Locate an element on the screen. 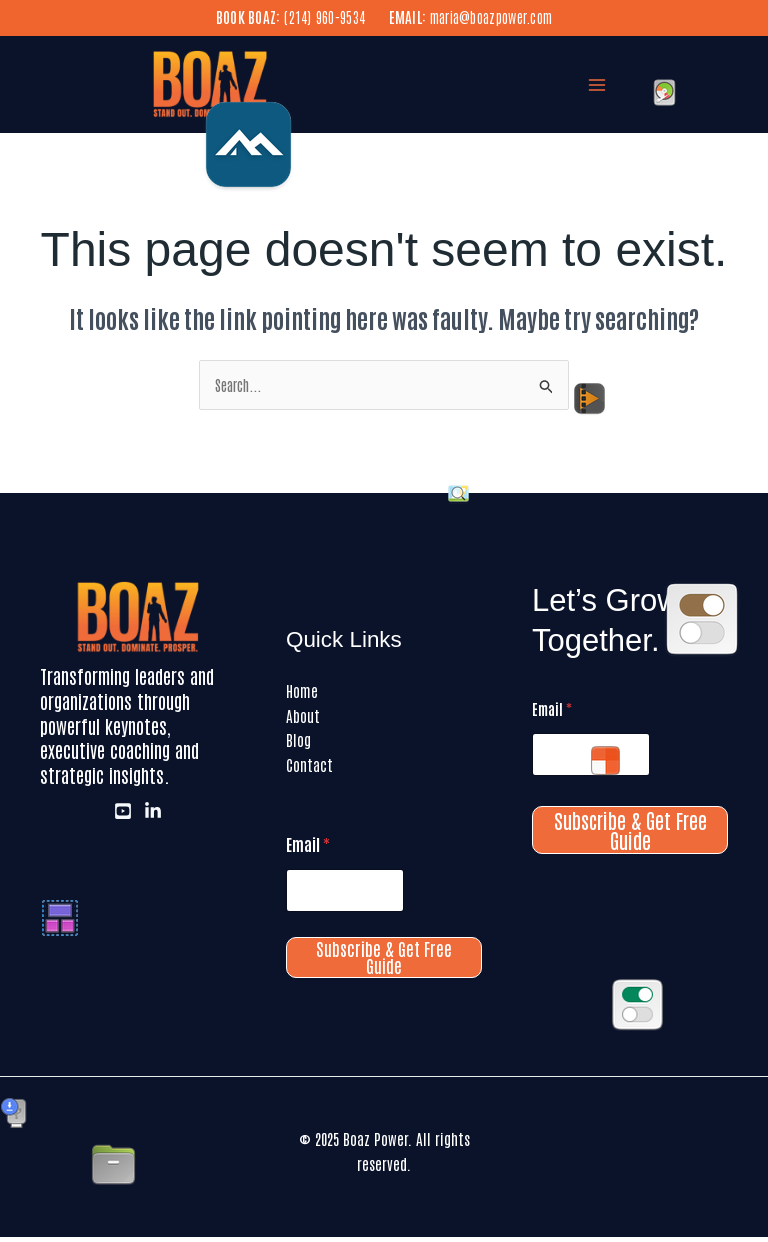 This screenshot has height=1242, width=768. select all items in the current view is located at coordinates (60, 918).